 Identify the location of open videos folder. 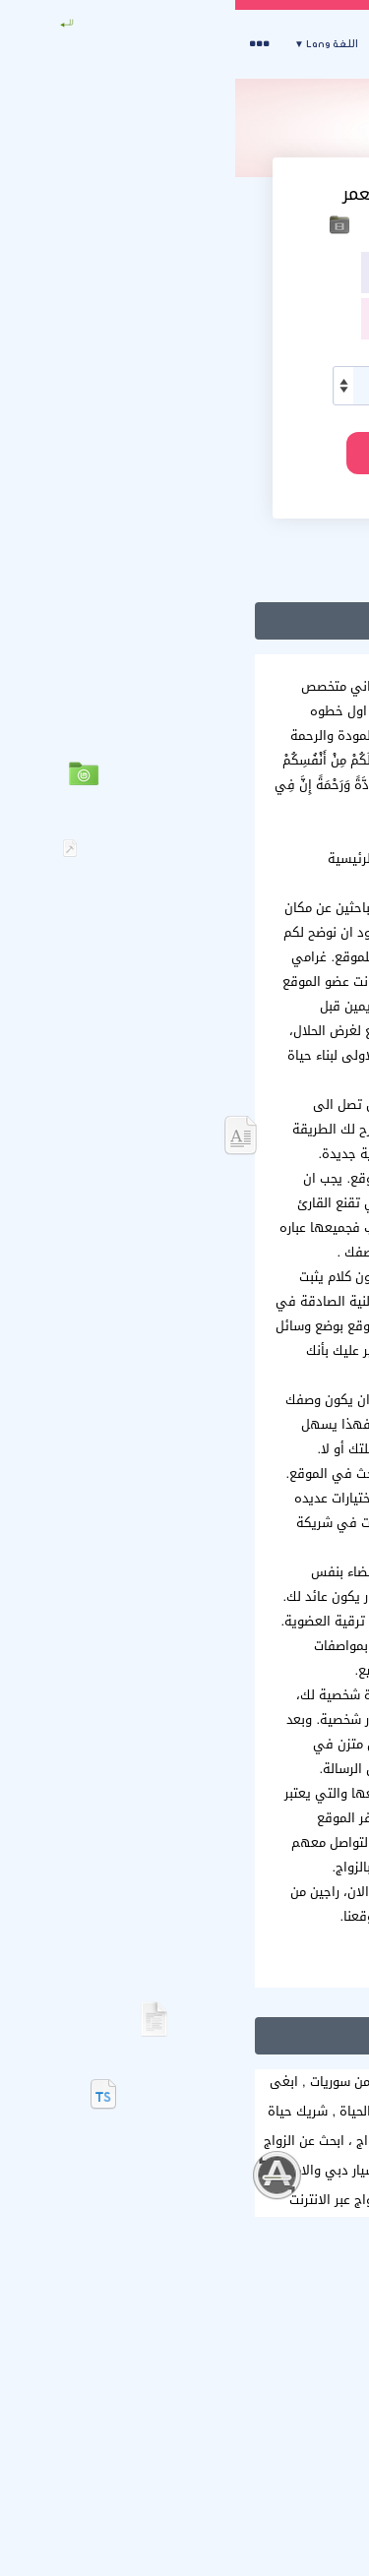
(339, 224).